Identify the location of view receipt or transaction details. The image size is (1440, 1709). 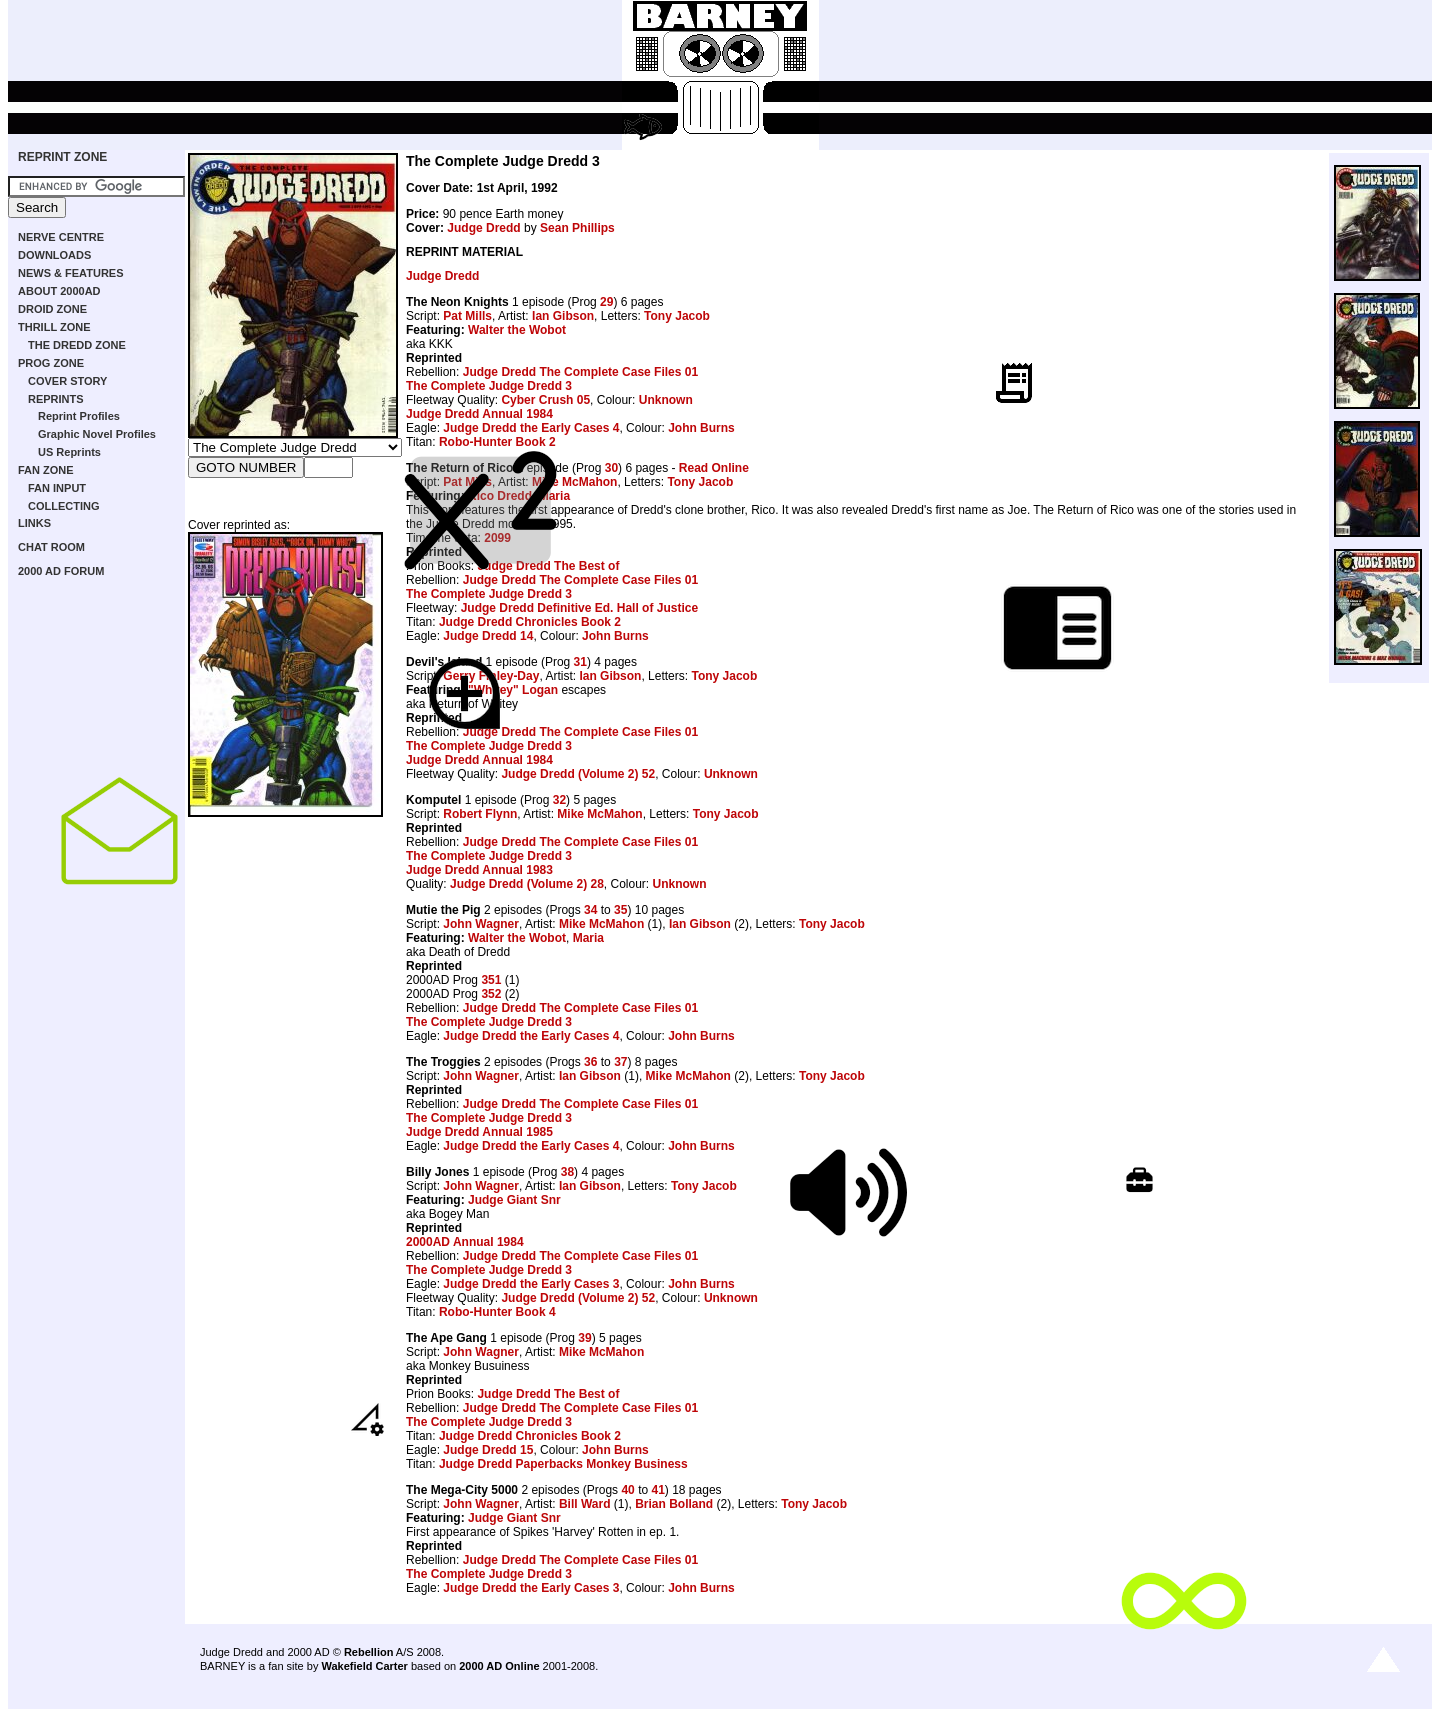
(1014, 383).